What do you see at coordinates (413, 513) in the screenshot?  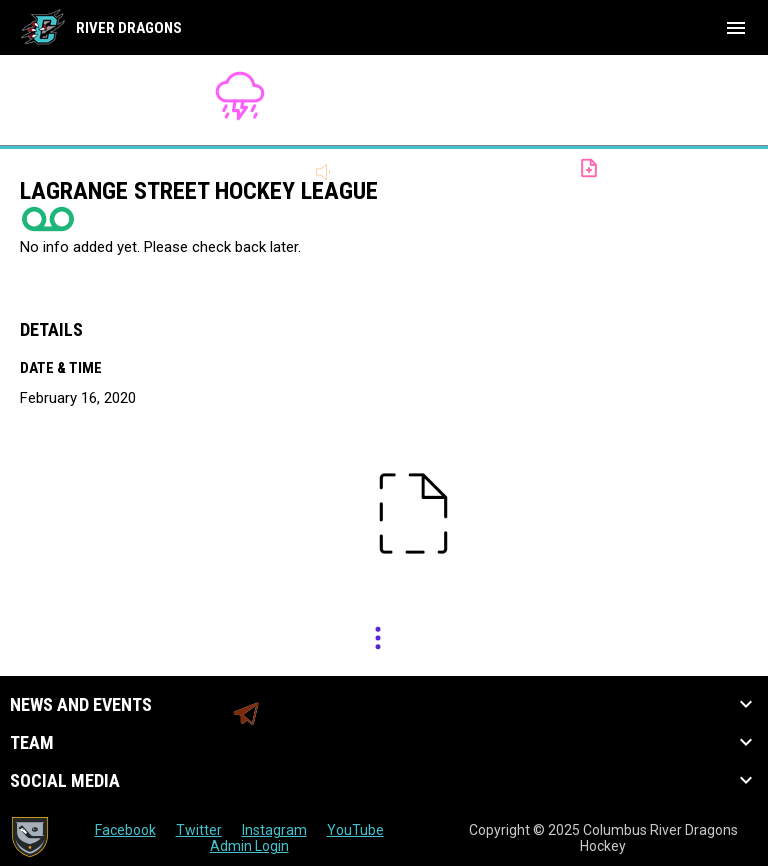 I see `upload or select a file` at bounding box center [413, 513].